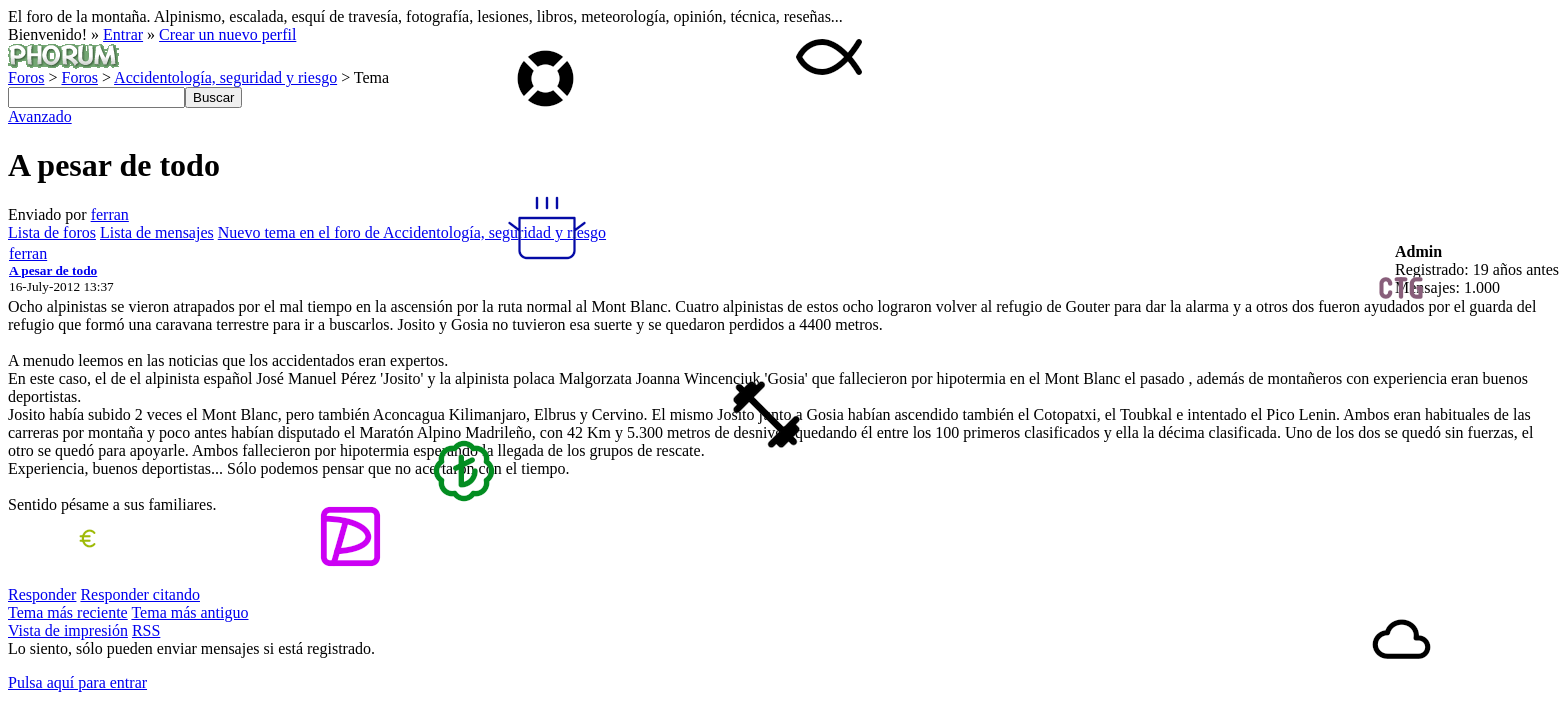 The image size is (1568, 720). What do you see at coordinates (829, 57) in the screenshot?
I see `indicates christian or faith-based content` at bounding box center [829, 57].